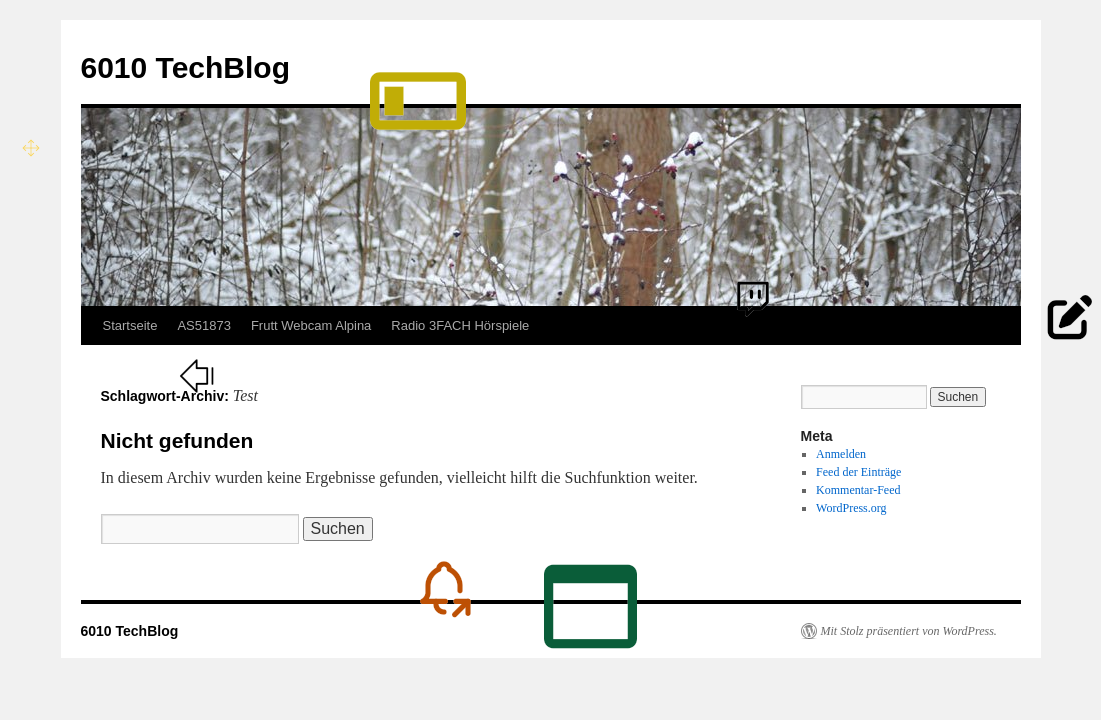  What do you see at coordinates (418, 101) in the screenshot?
I see `indicates low battery status` at bounding box center [418, 101].